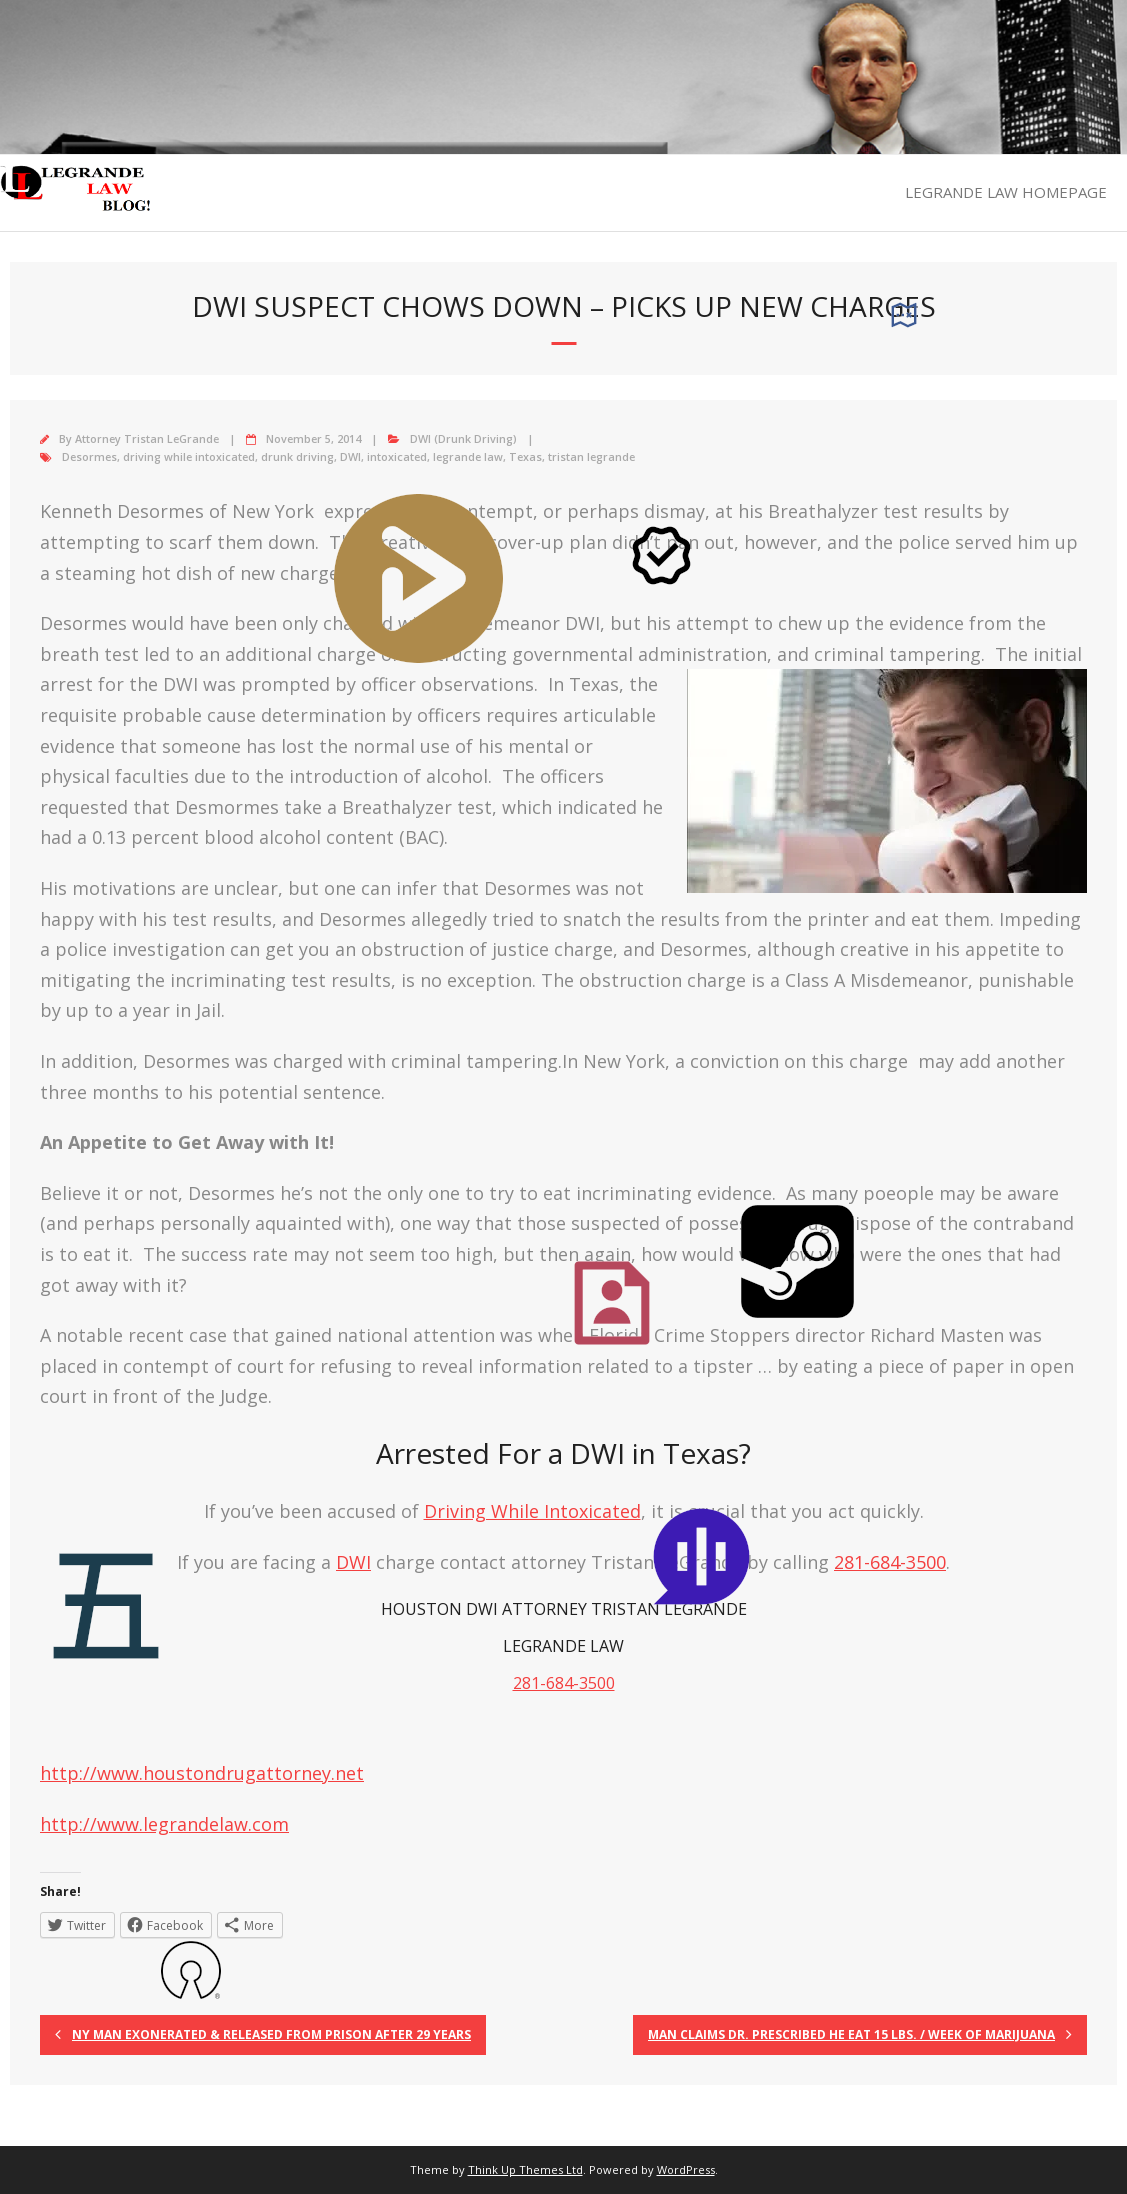  Describe the element at coordinates (418, 578) in the screenshot. I see `open GoCD continuous delivery dashboard` at that location.